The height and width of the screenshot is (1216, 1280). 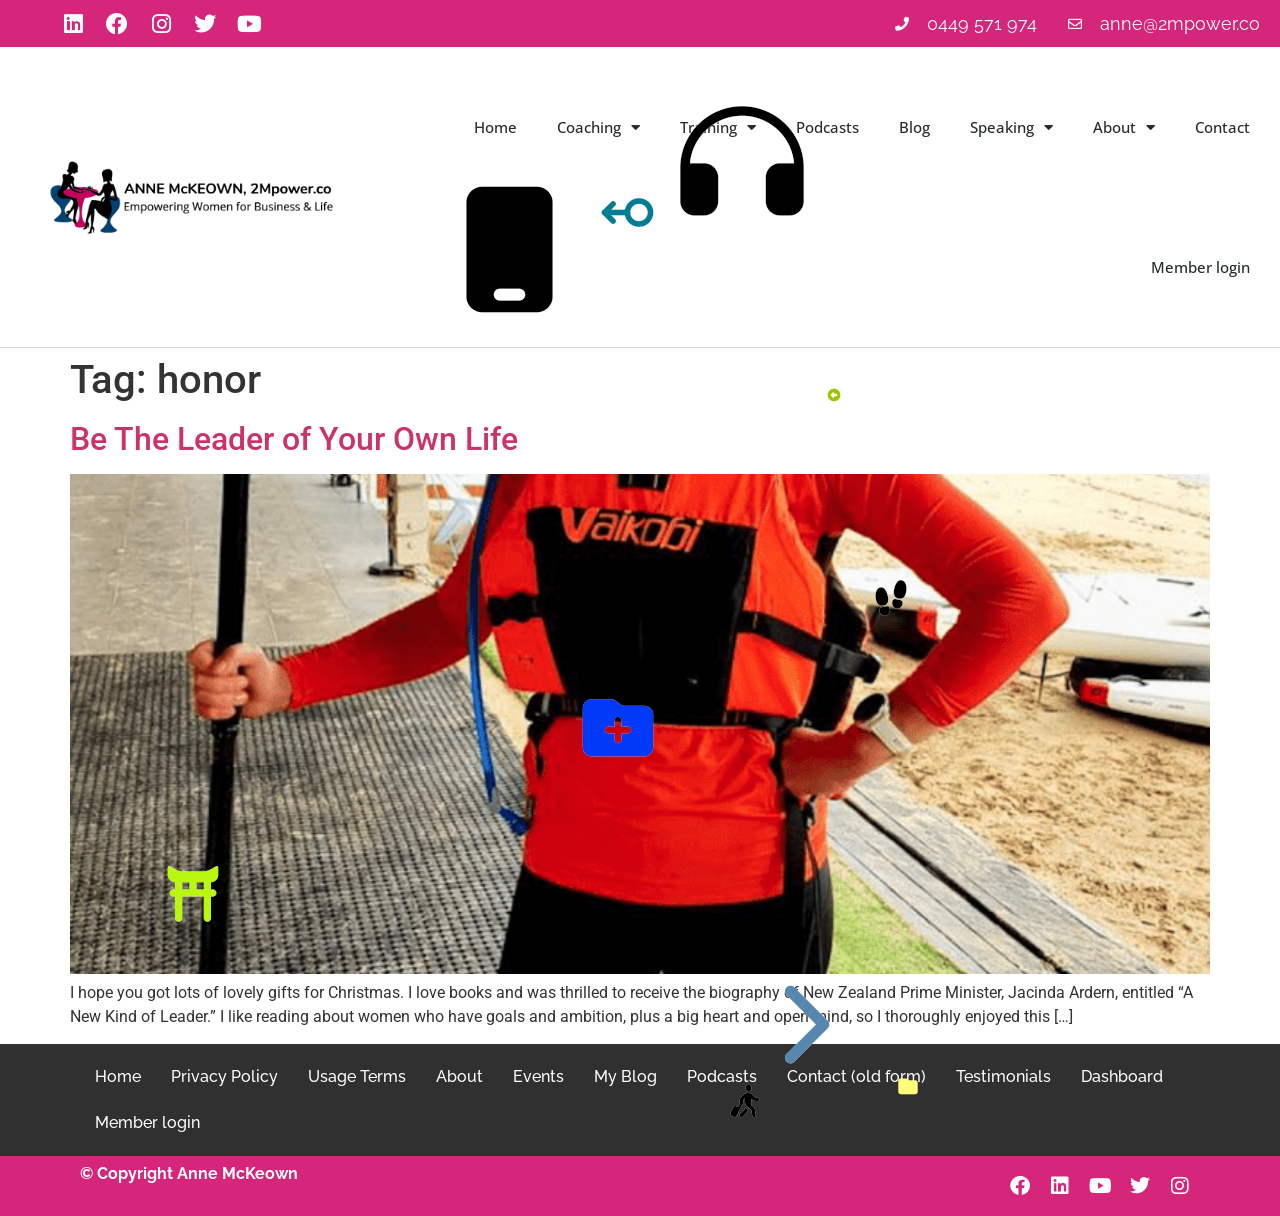 I want to click on access audio or music player, so click(x=742, y=168).